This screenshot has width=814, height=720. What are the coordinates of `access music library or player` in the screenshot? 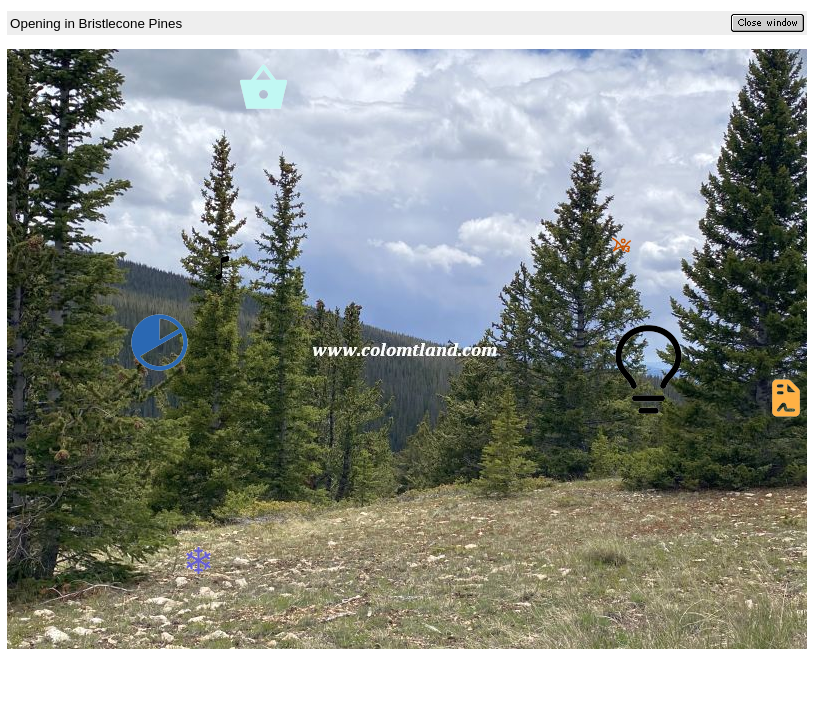 It's located at (222, 268).